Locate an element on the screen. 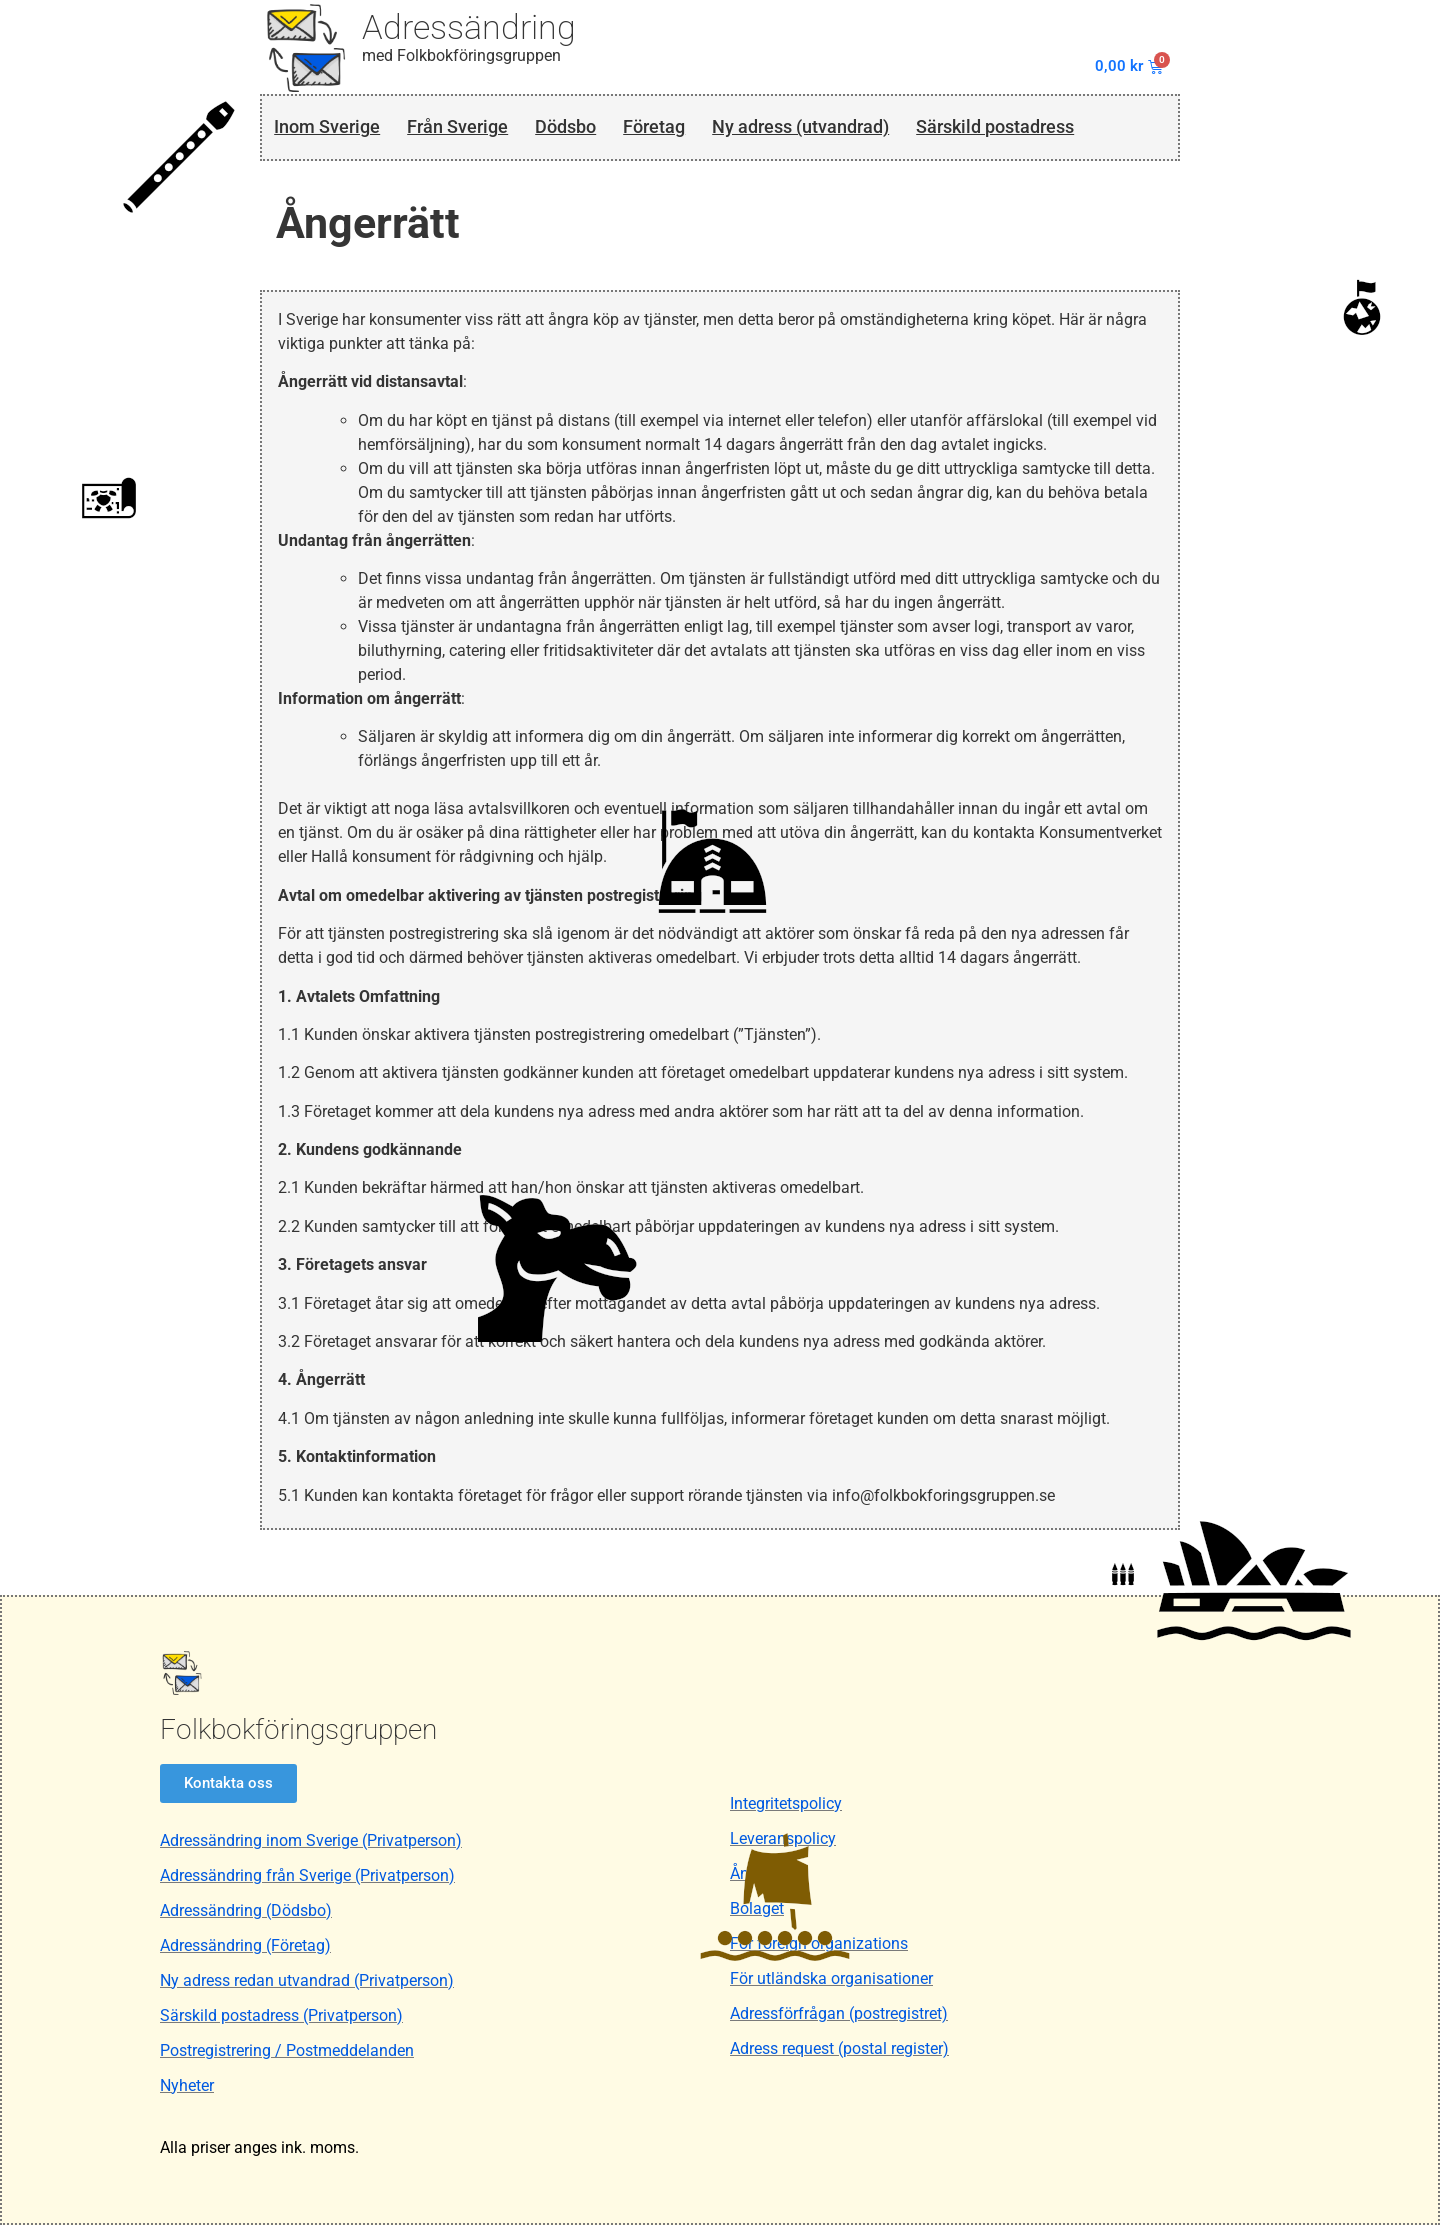 Image resolution: width=1440 pixels, height=2228 pixels. access music or audio player is located at coordinates (179, 157).